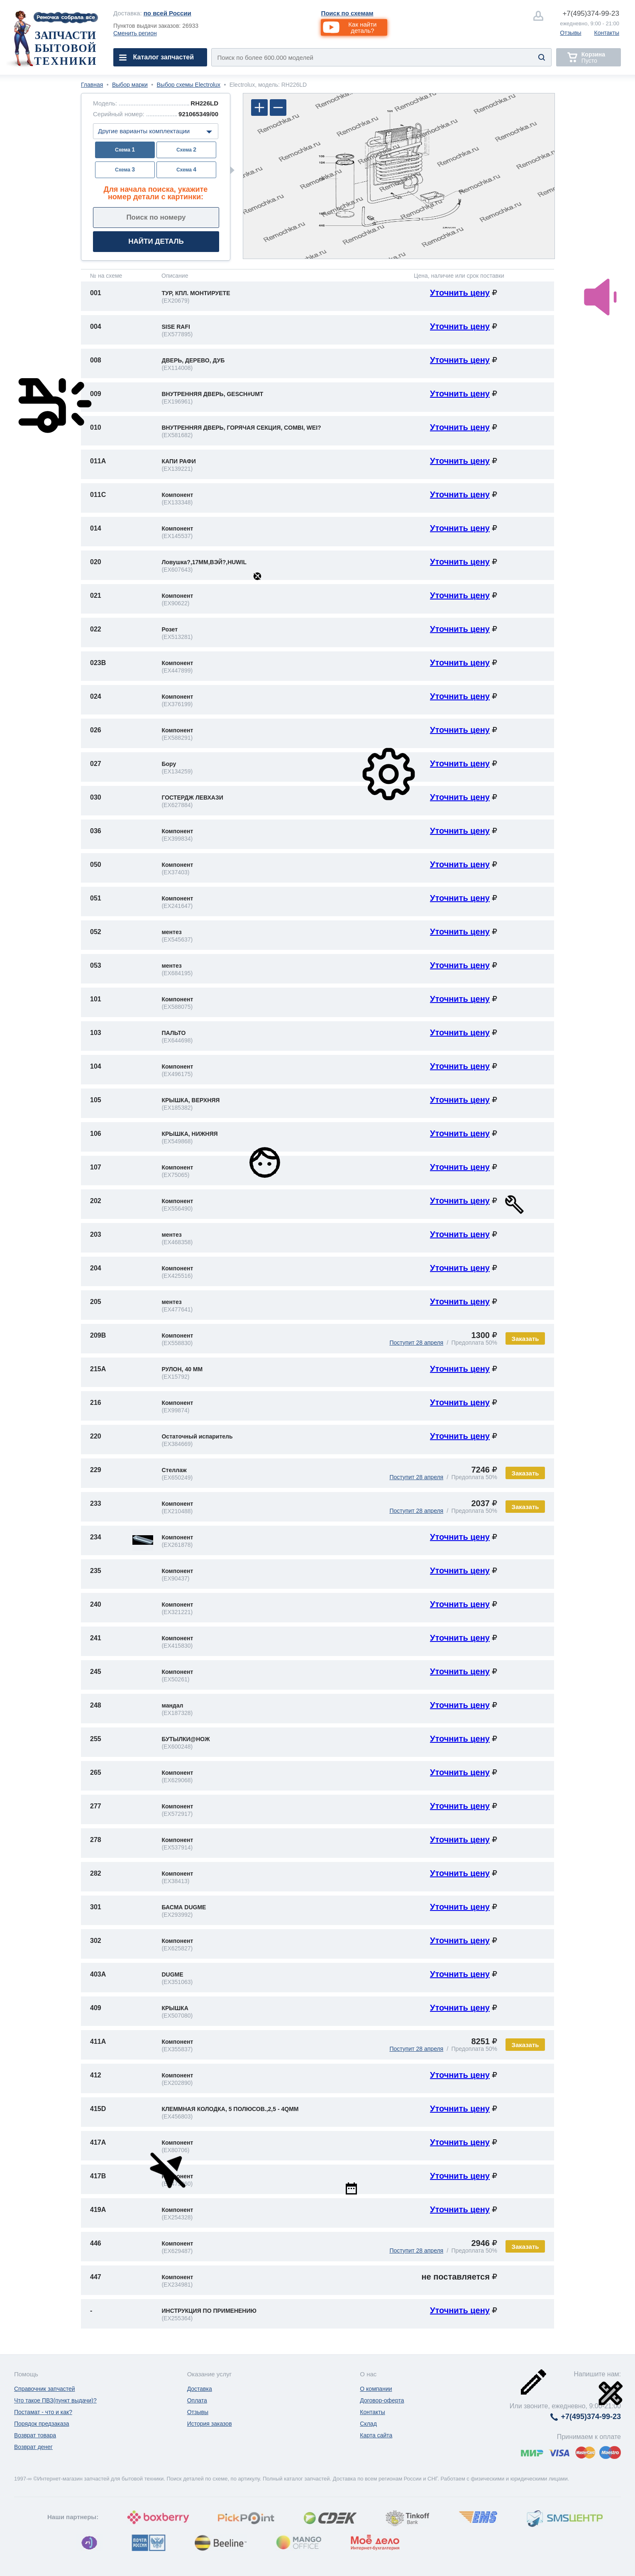 The width and height of the screenshot is (635, 2576). Describe the element at coordinates (351, 2188) in the screenshot. I see `select a date range` at that location.